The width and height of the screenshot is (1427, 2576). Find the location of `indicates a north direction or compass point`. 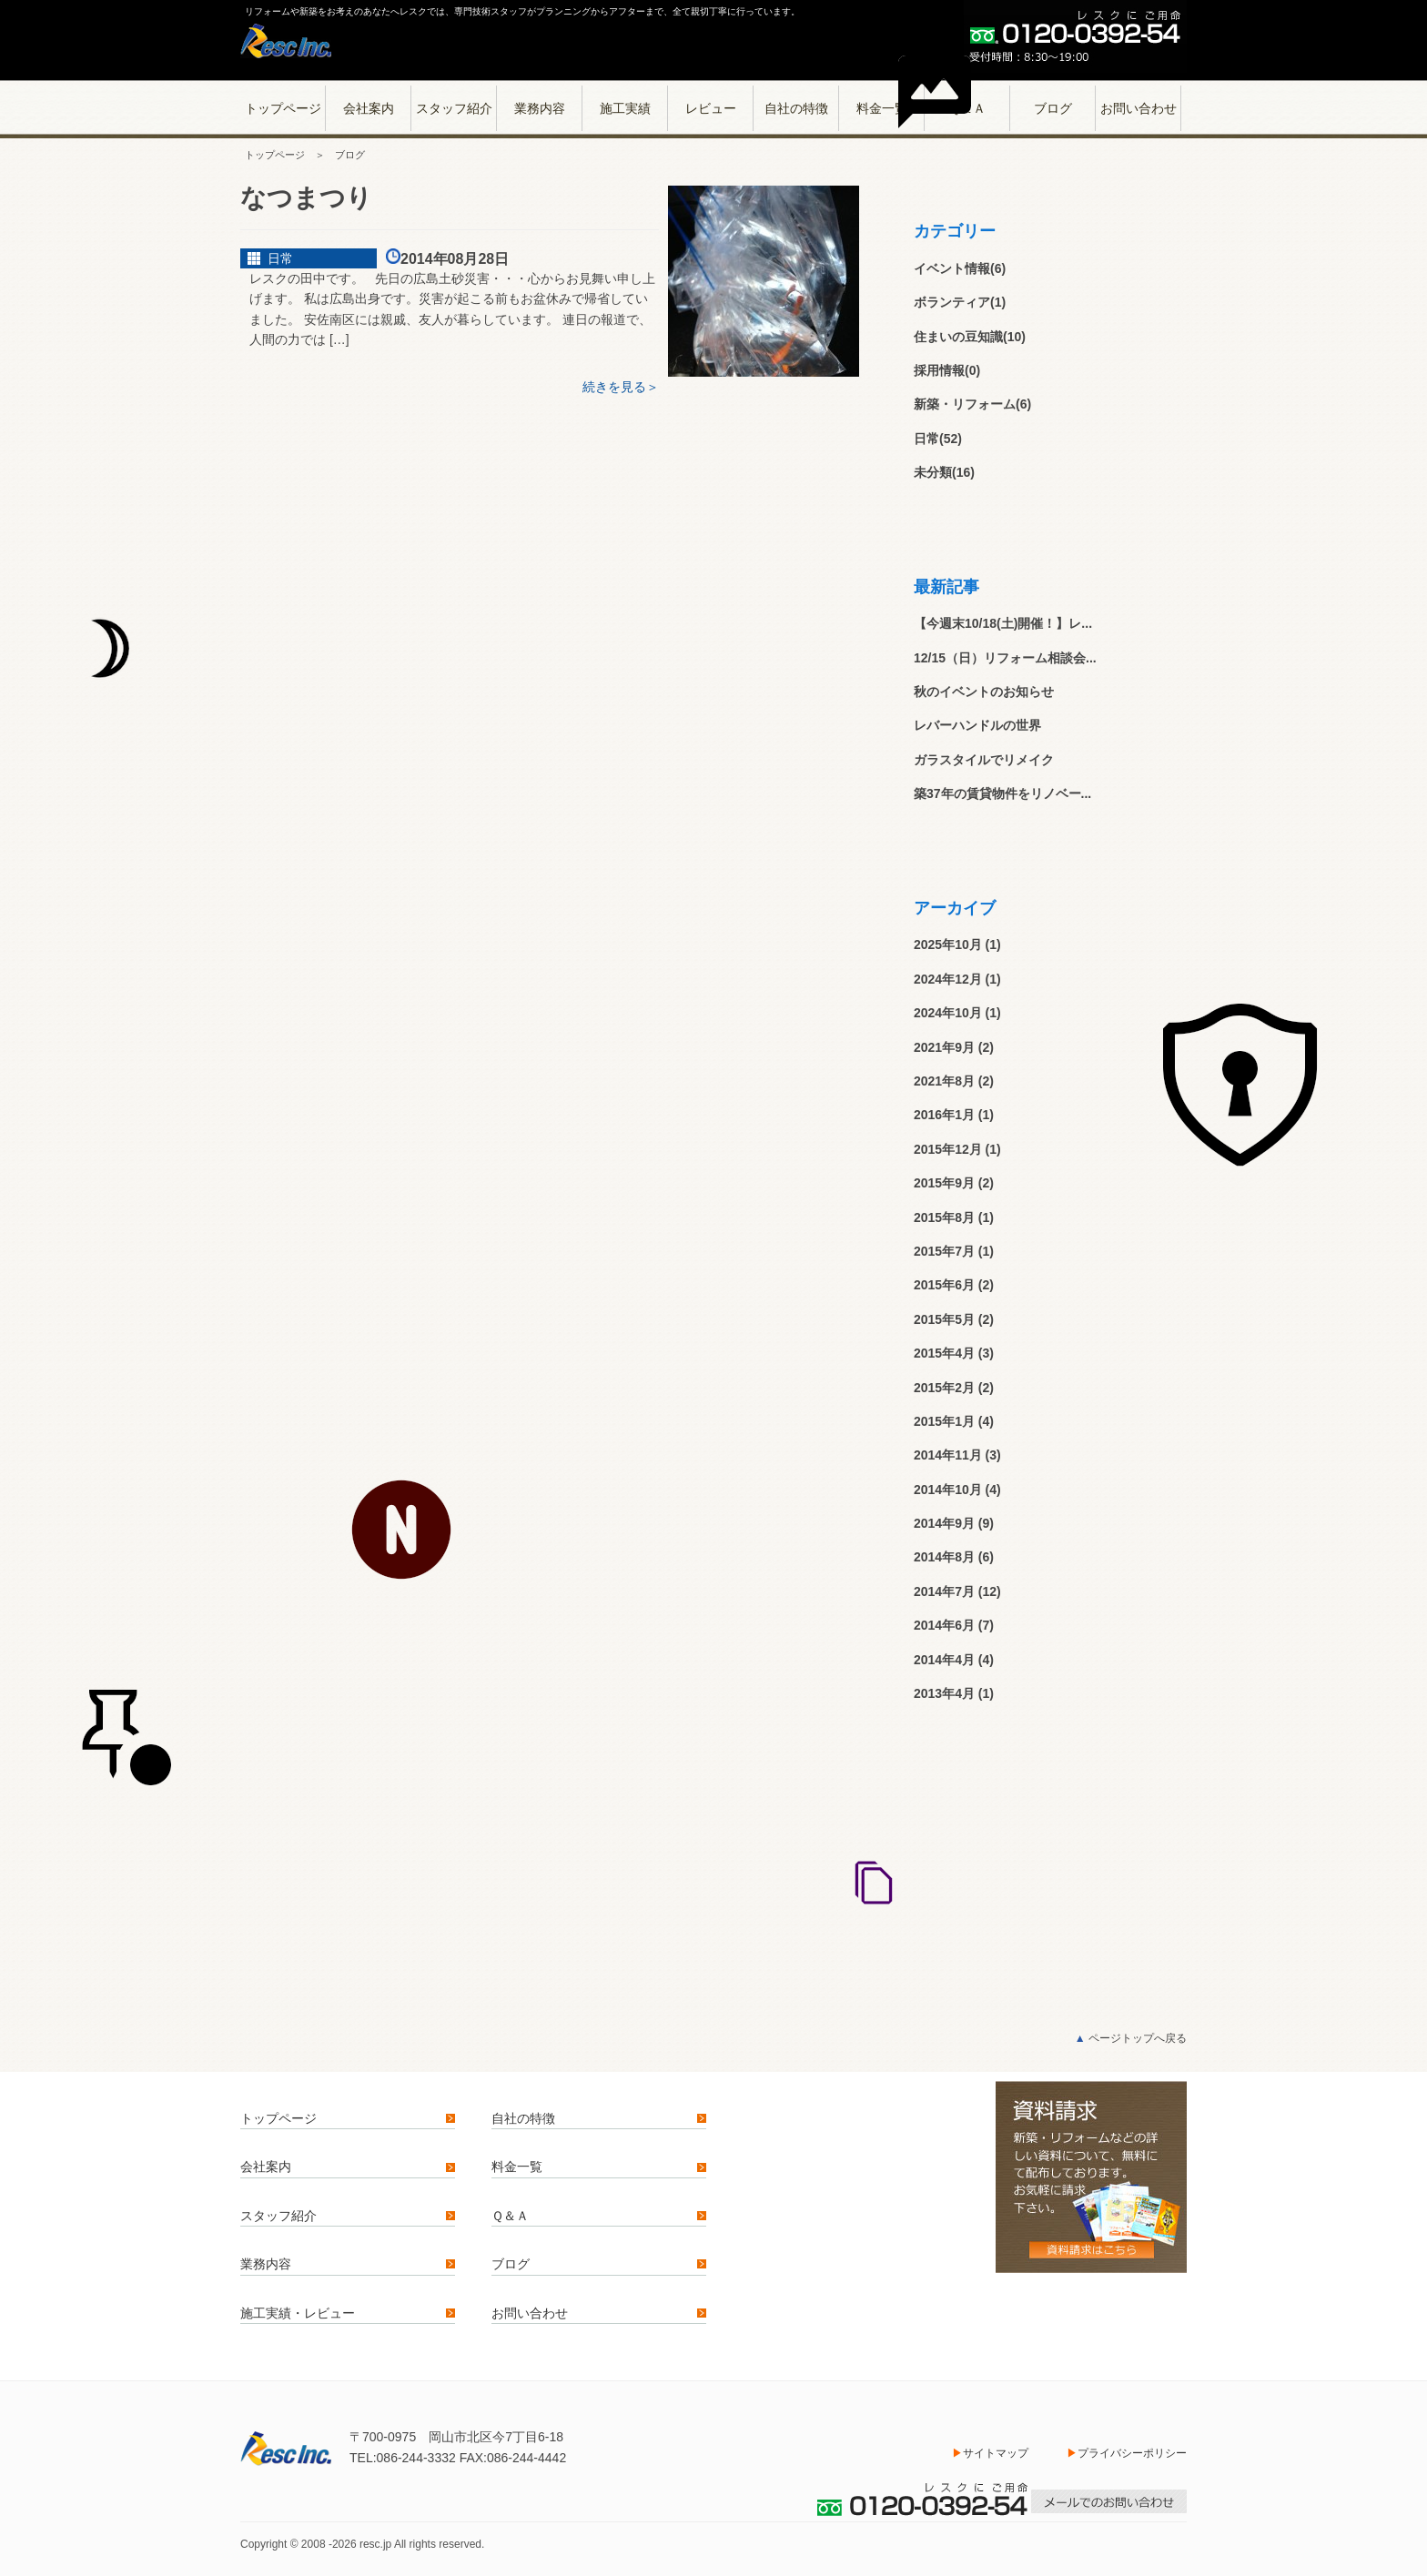

indicates a north direction or compass point is located at coordinates (401, 1530).